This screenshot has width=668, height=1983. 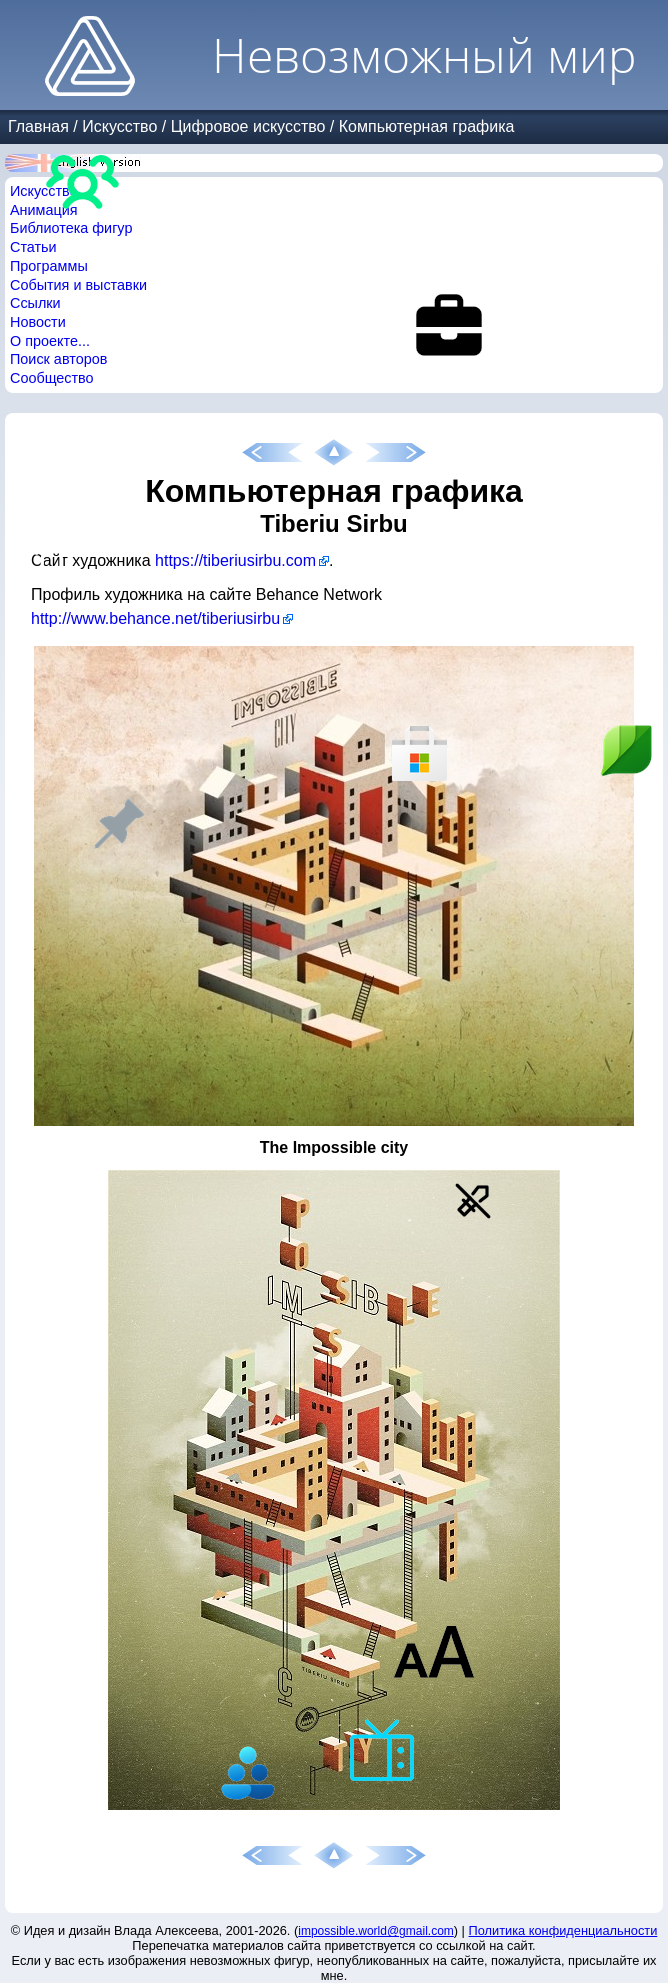 I want to click on access TV or video streaming features, so click(x=382, y=1754).